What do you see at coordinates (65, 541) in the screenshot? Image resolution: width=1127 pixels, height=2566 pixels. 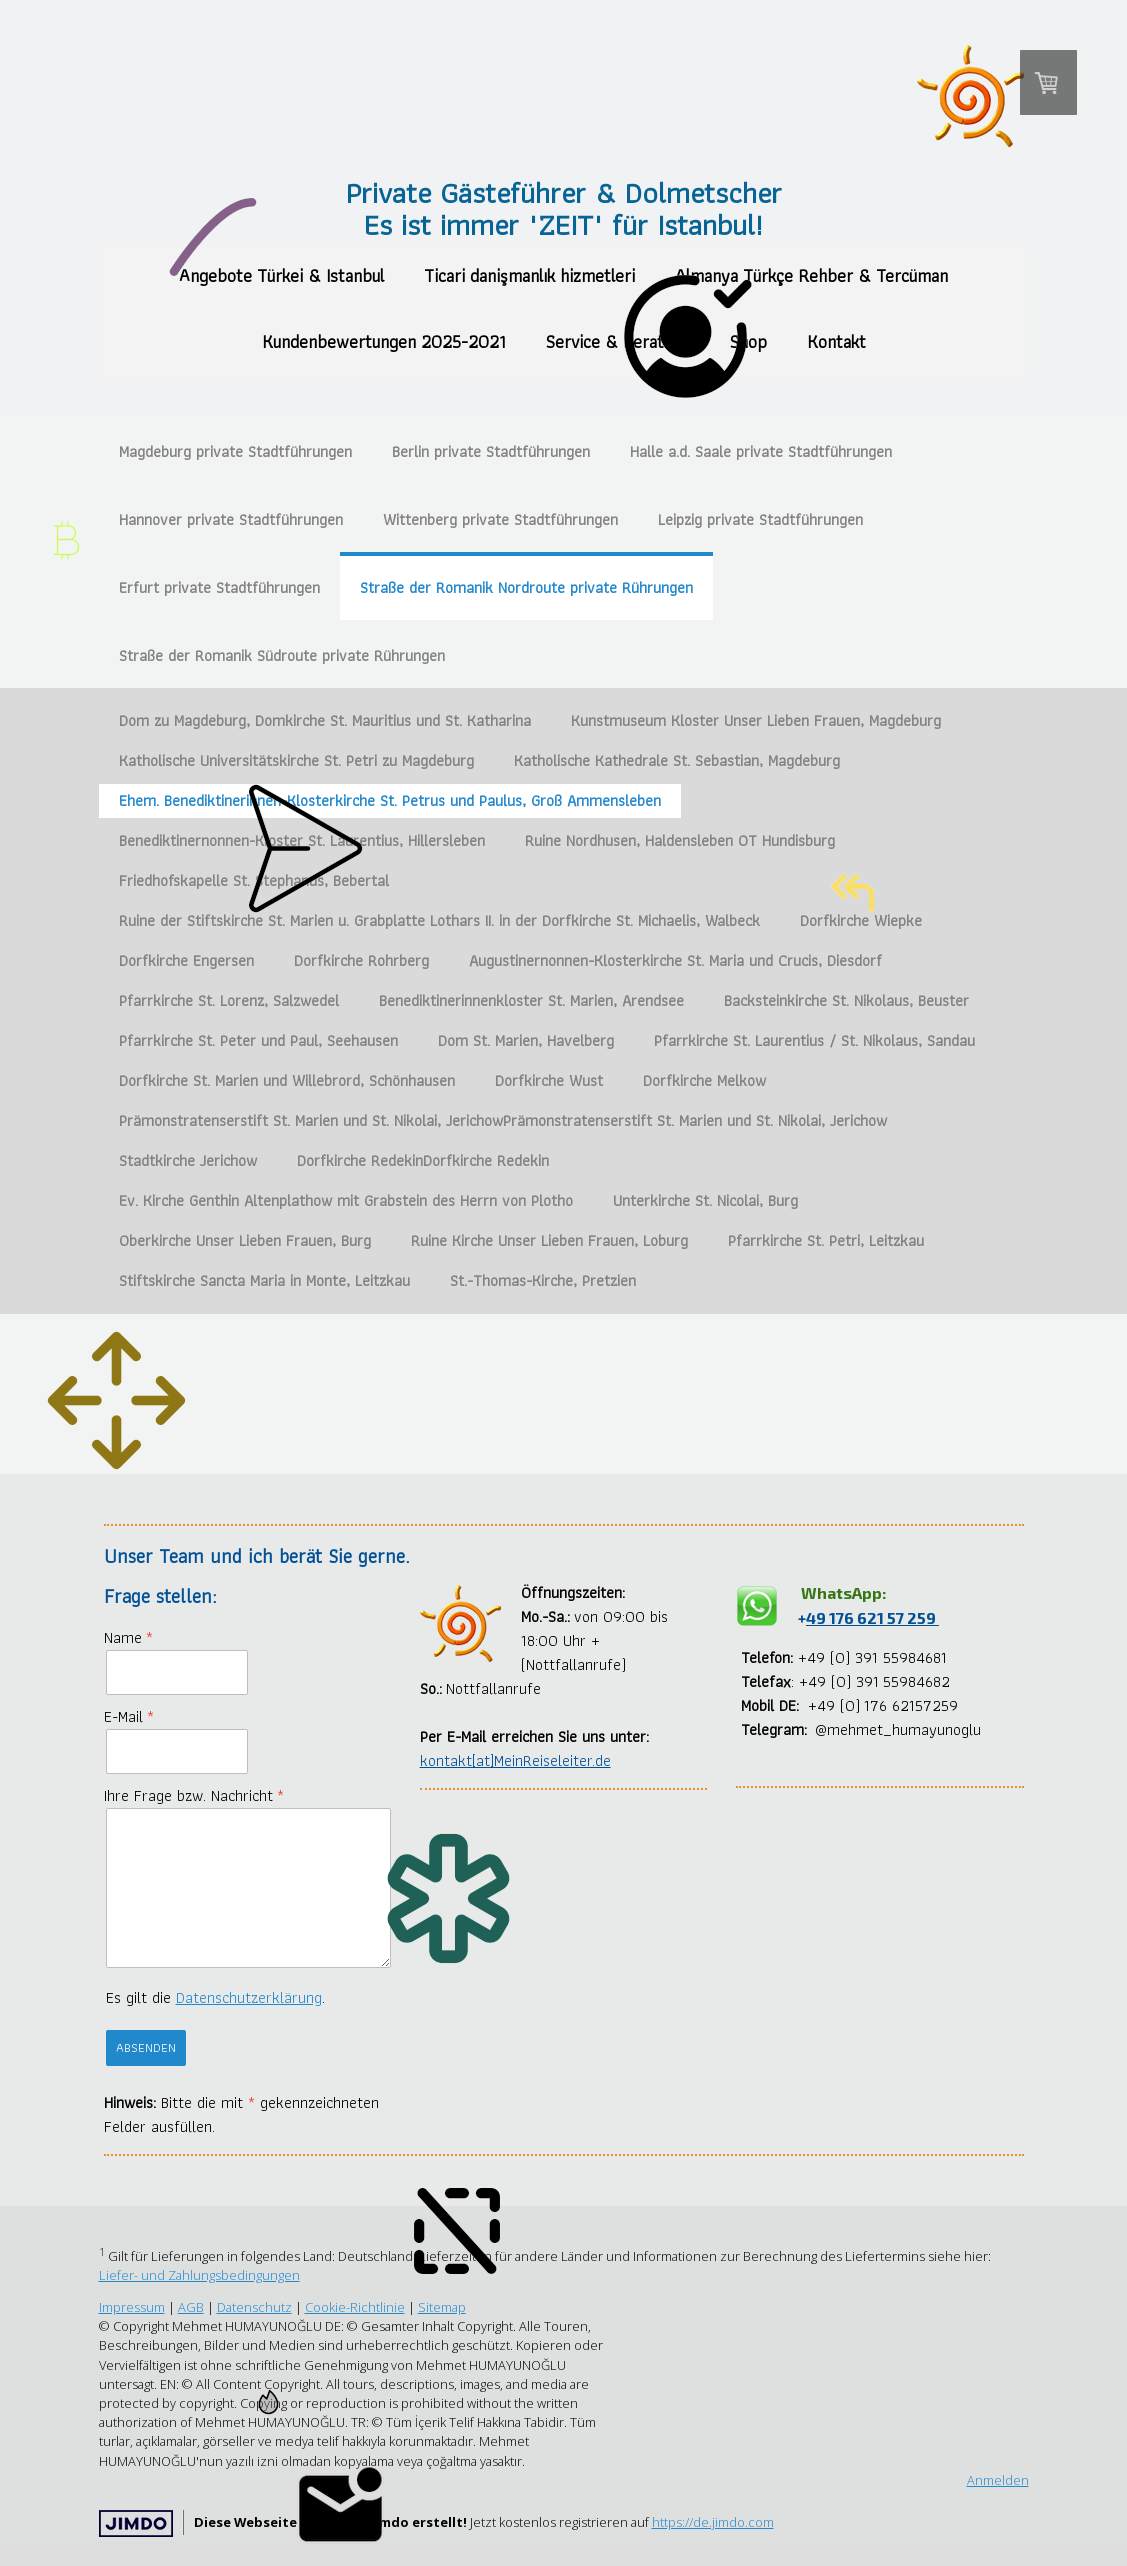 I see `view bitcoin balance or wallet` at bounding box center [65, 541].